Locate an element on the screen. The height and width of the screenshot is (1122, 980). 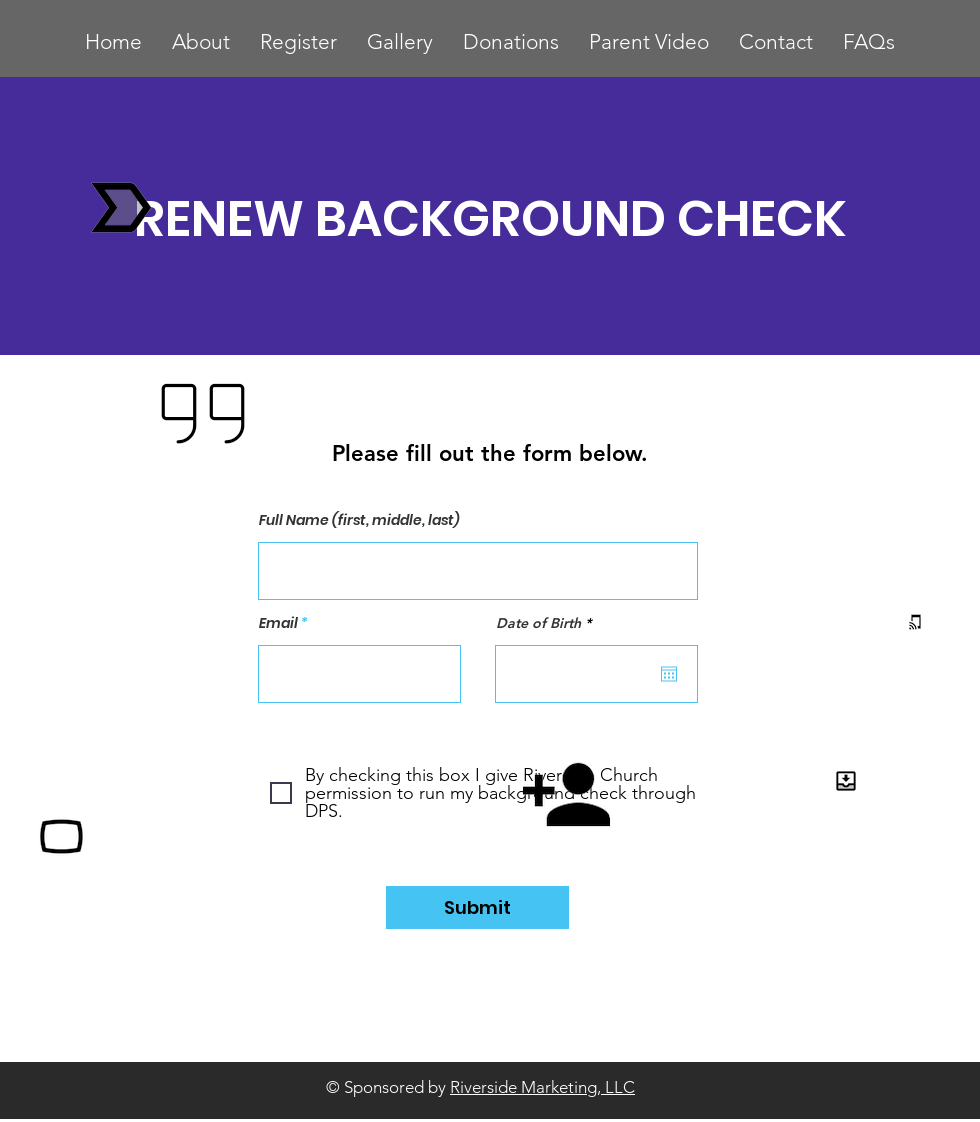
add a new contact is located at coordinates (566, 794).